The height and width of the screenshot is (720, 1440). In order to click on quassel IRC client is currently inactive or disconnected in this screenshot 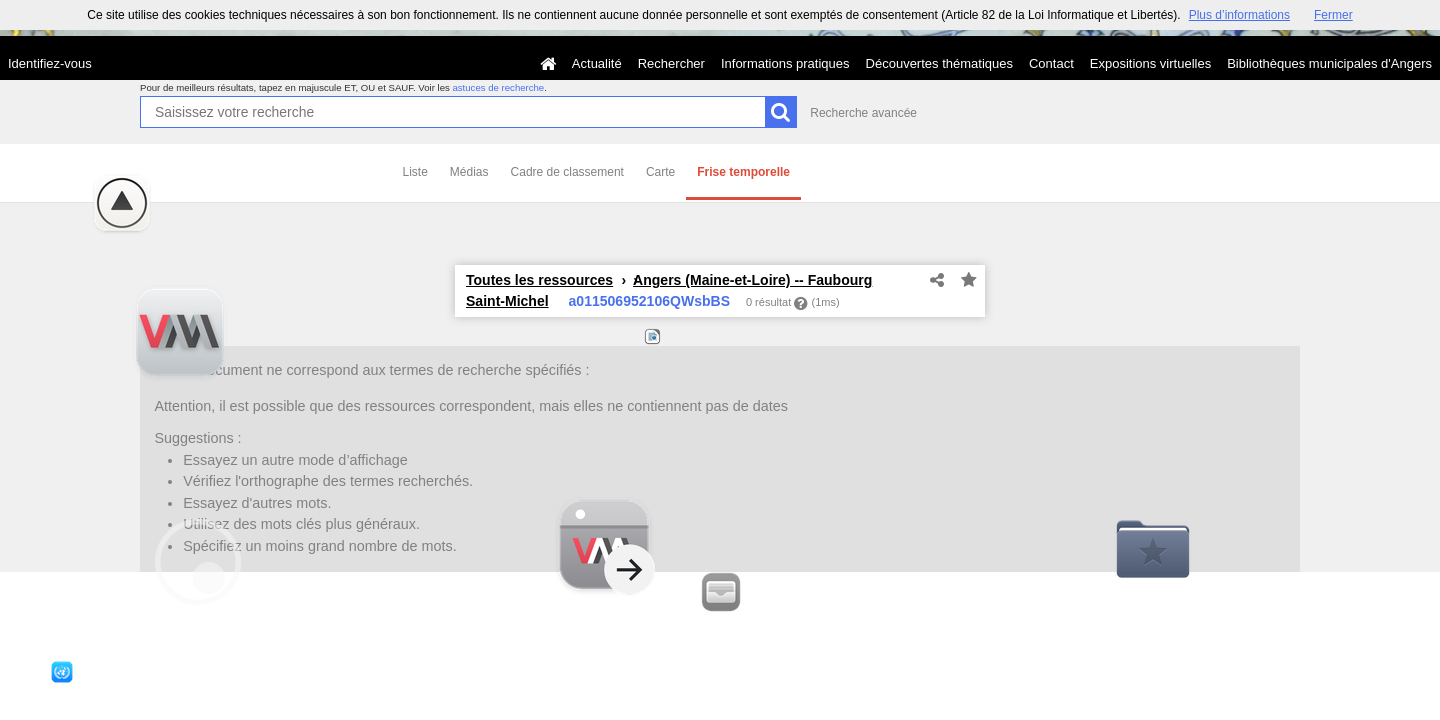, I will do `click(198, 562)`.